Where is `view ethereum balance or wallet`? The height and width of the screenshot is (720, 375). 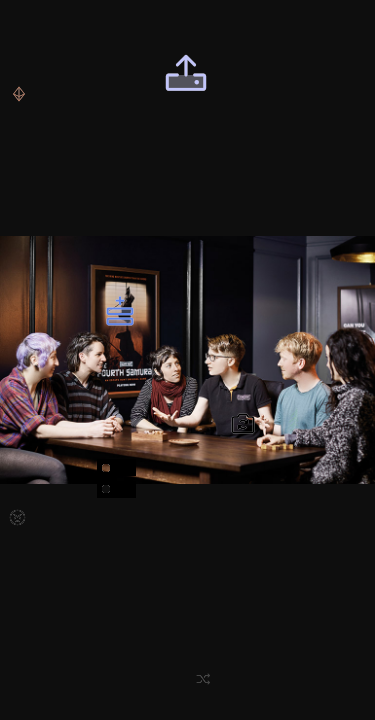 view ethereum balance or wallet is located at coordinates (19, 94).